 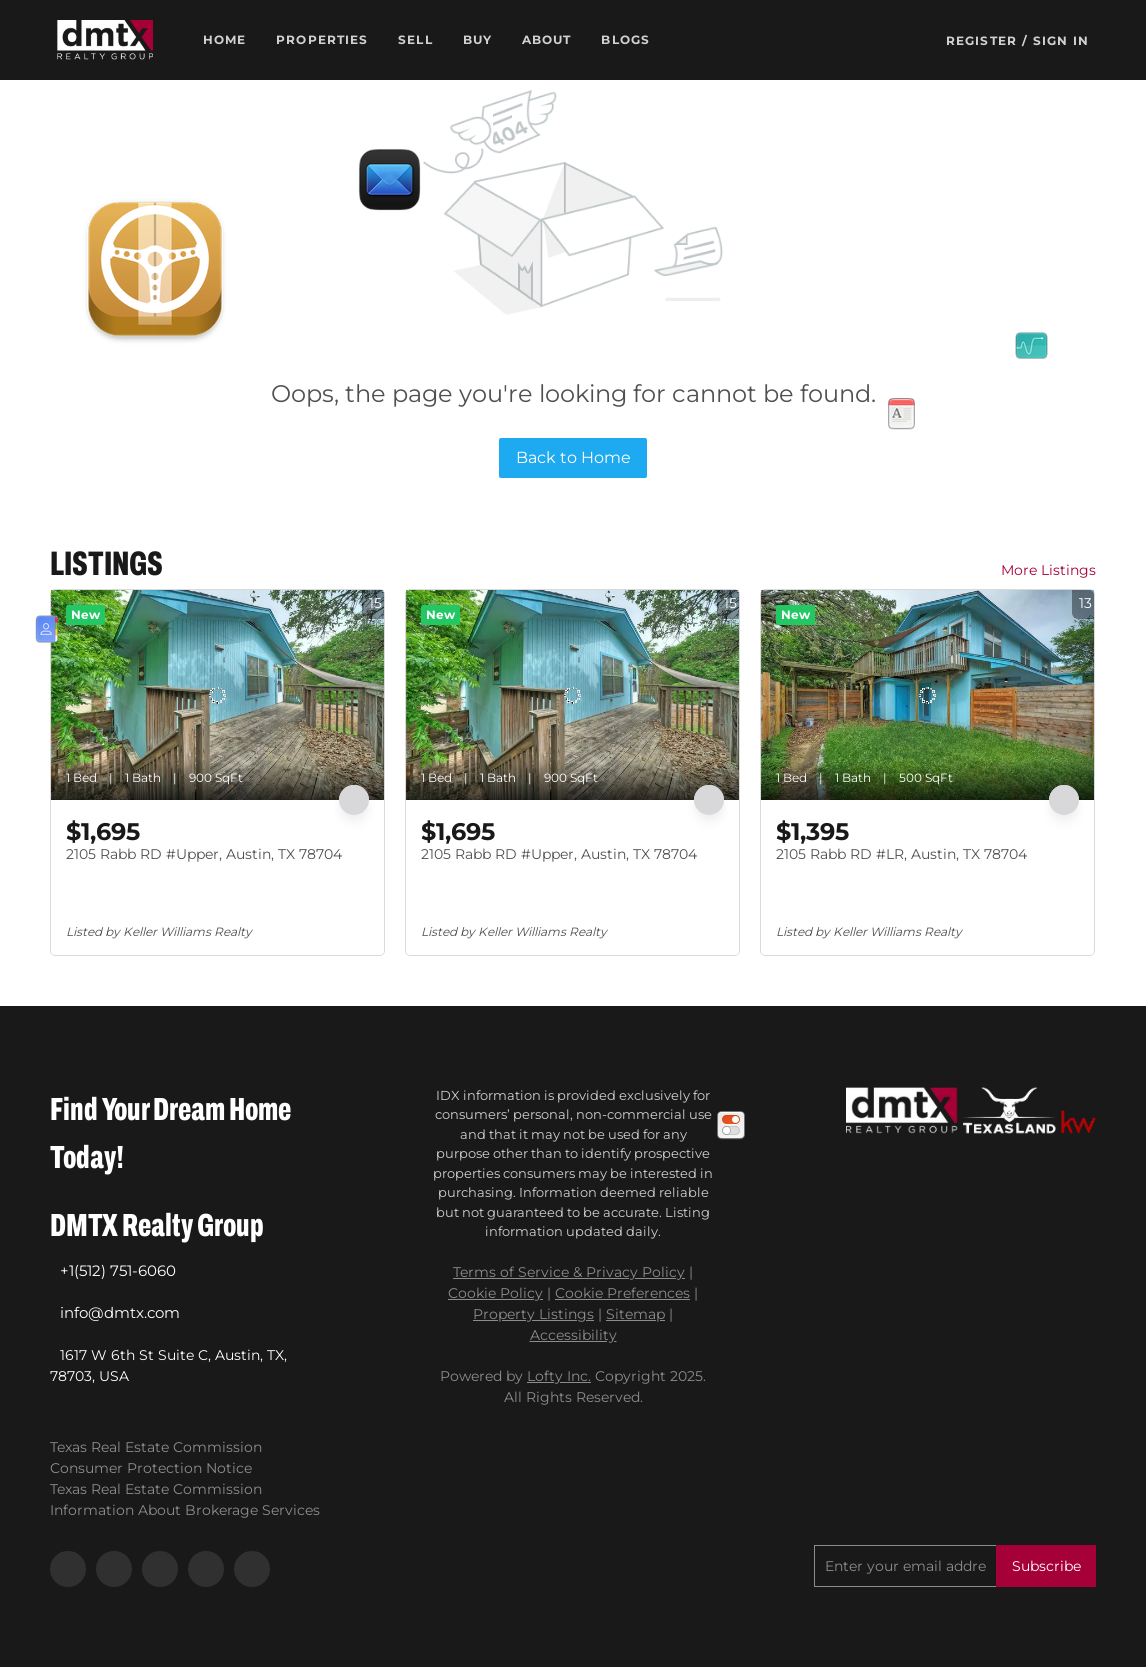 What do you see at coordinates (901, 413) in the screenshot?
I see `open ebook reader application` at bounding box center [901, 413].